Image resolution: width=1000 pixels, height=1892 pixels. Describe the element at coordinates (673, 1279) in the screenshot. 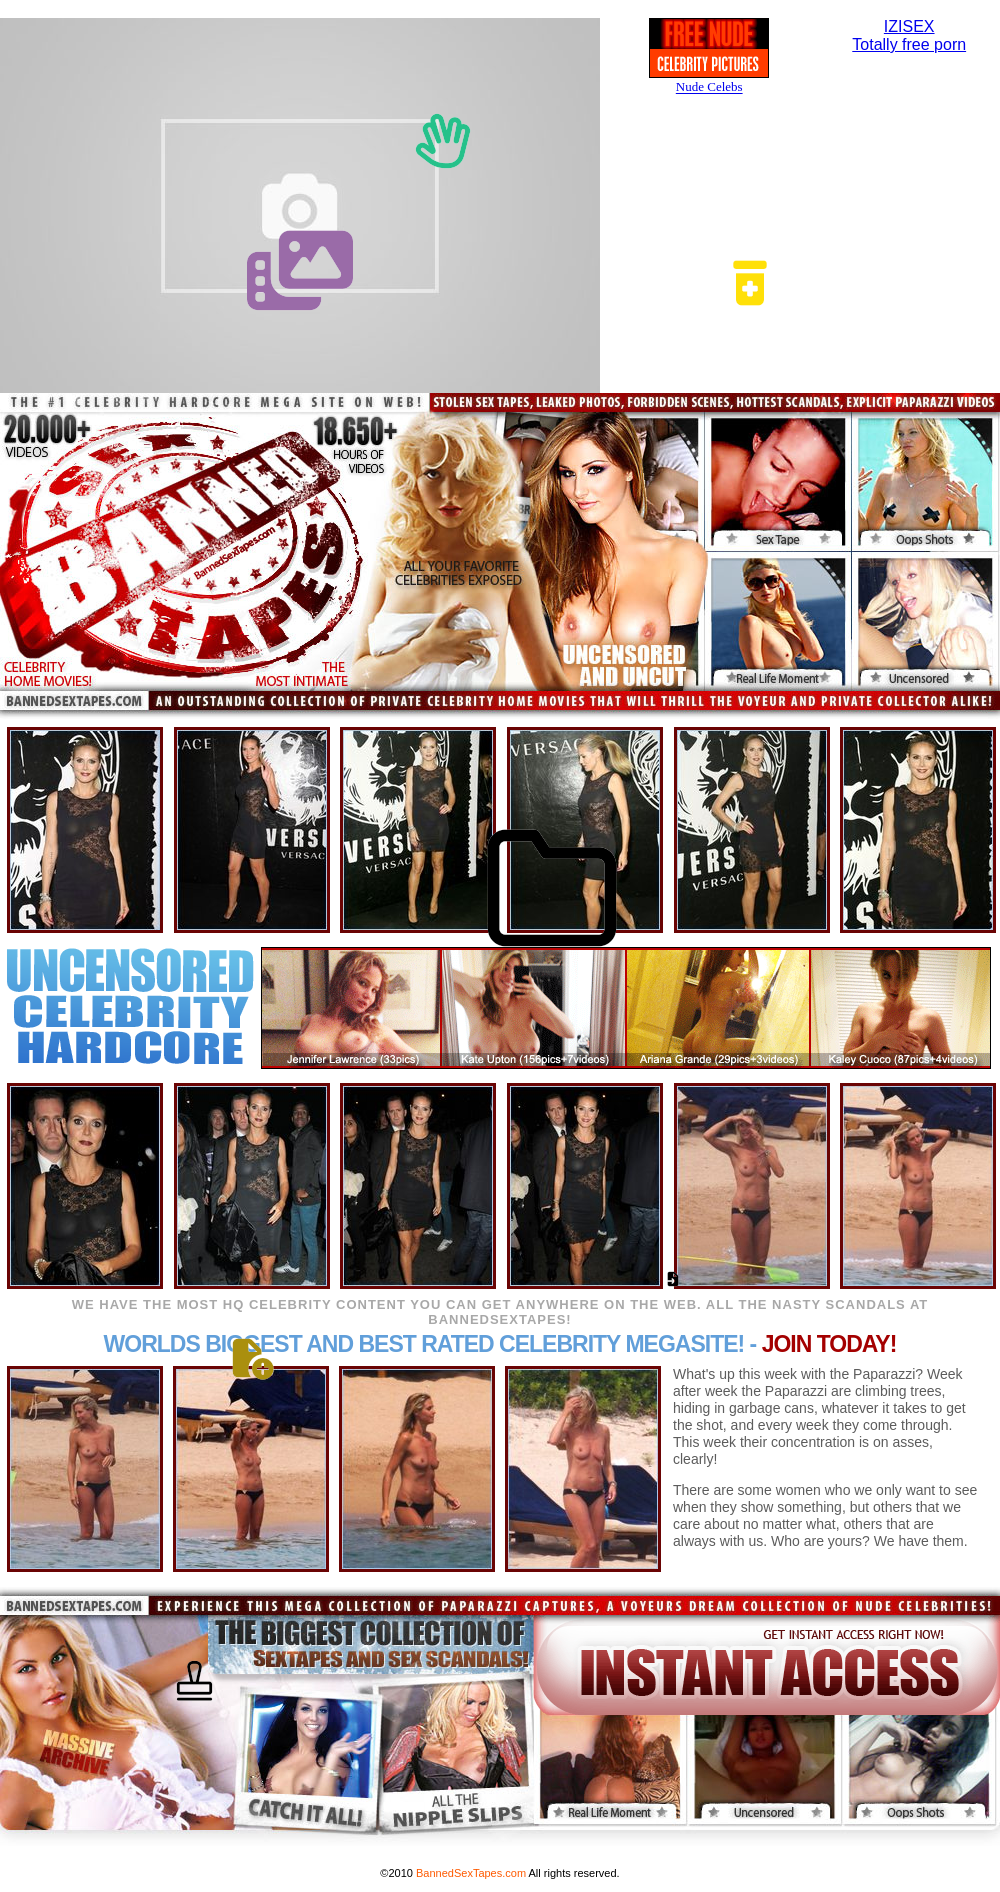

I see `import a file from another location` at that location.